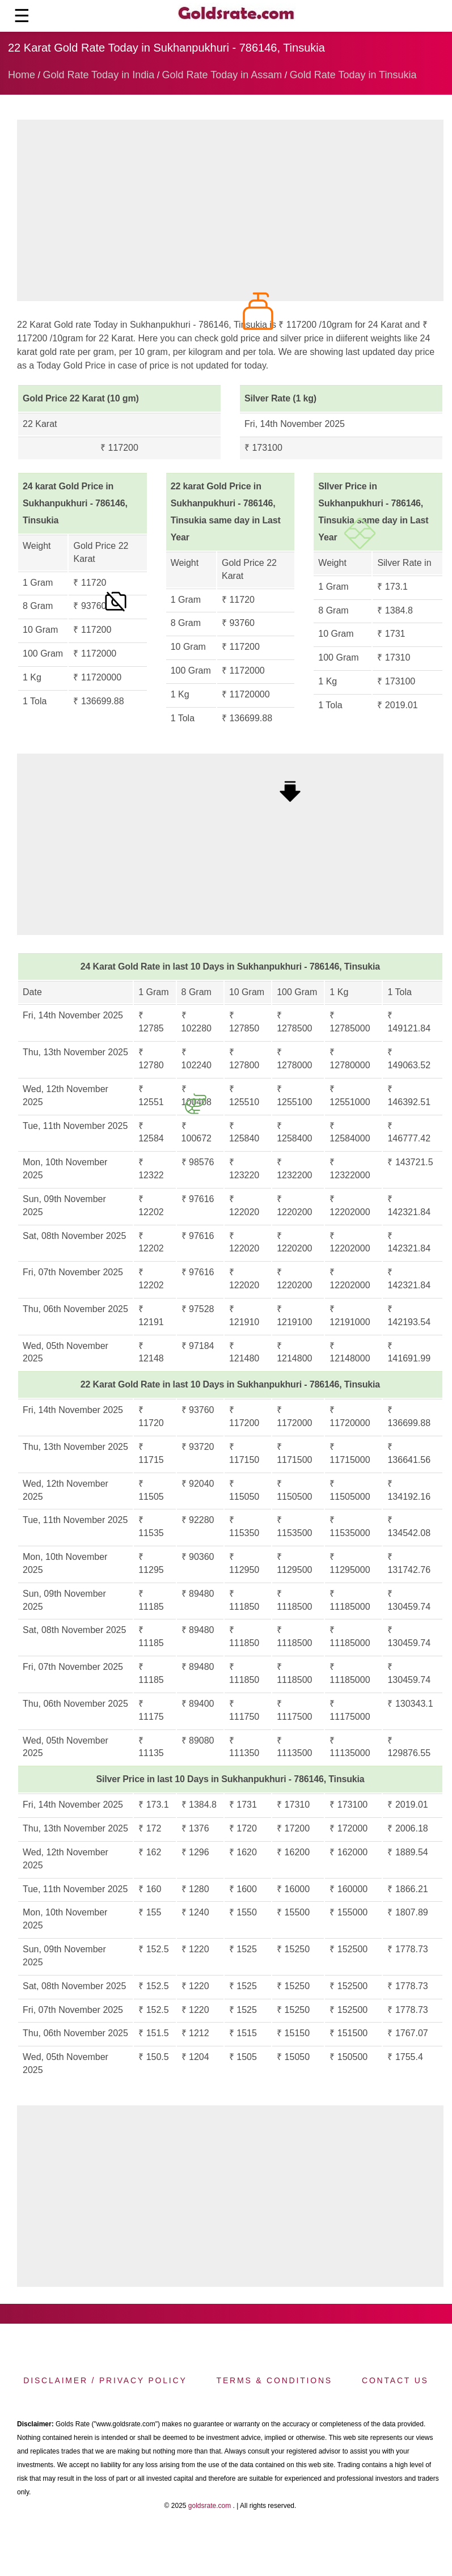  Describe the element at coordinates (360, 533) in the screenshot. I see `access pix instant payment services` at that location.